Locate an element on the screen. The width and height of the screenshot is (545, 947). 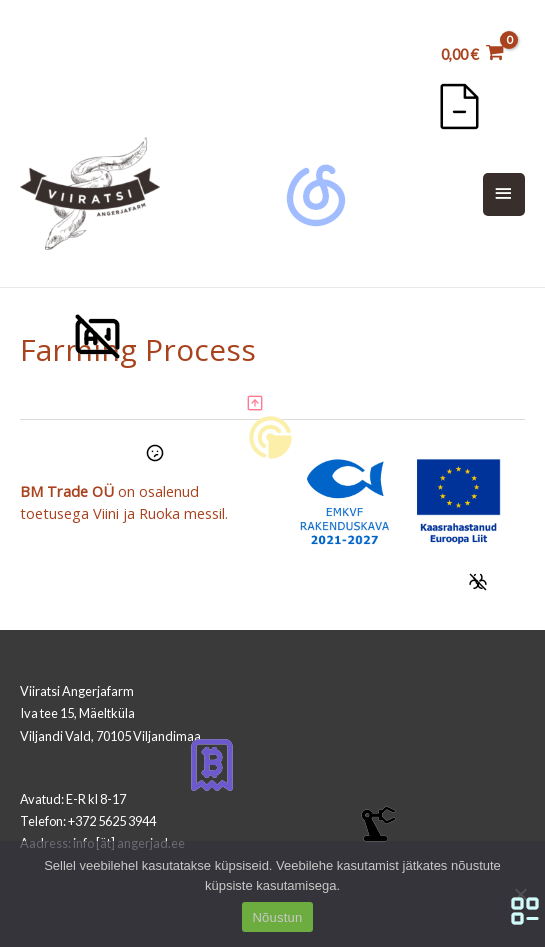
indicates biohazard warning is disabled is located at coordinates (478, 582).